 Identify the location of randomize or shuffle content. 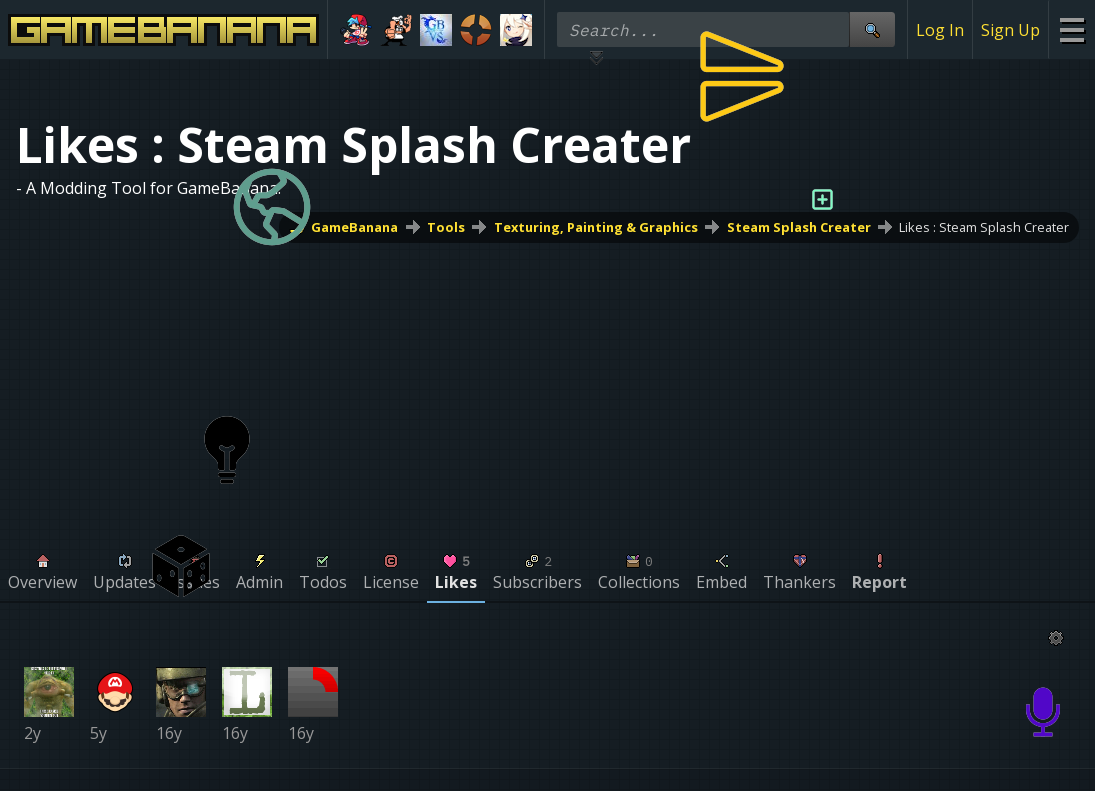
(181, 566).